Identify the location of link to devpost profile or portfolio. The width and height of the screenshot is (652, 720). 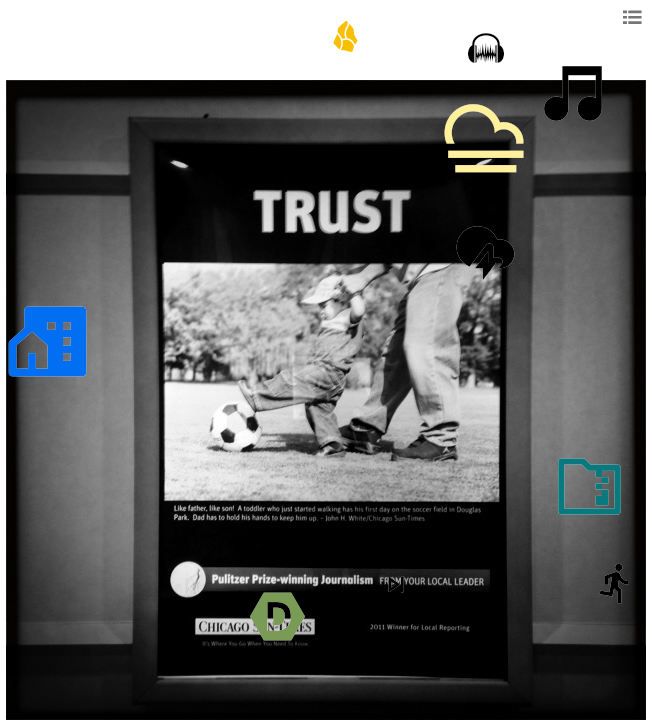
(277, 616).